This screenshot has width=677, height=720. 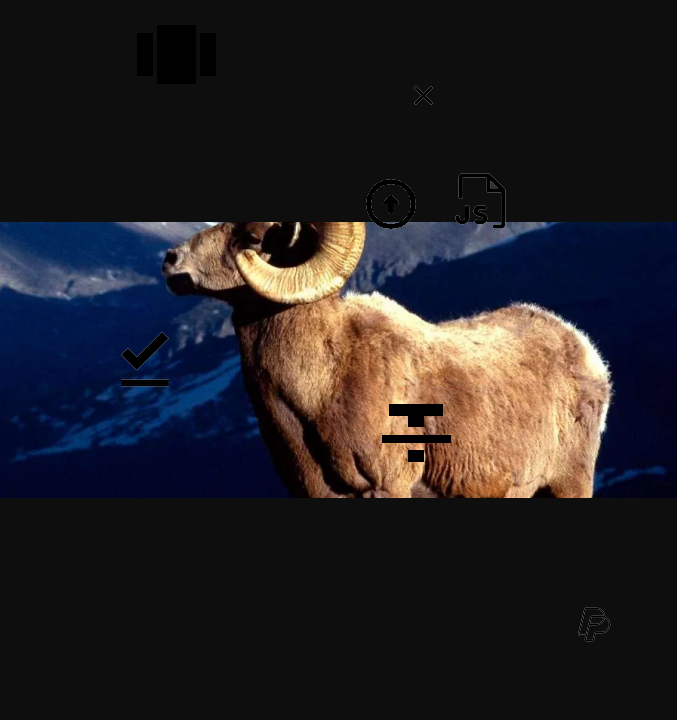 What do you see at coordinates (391, 204) in the screenshot?
I see `upload a file or content` at bounding box center [391, 204].